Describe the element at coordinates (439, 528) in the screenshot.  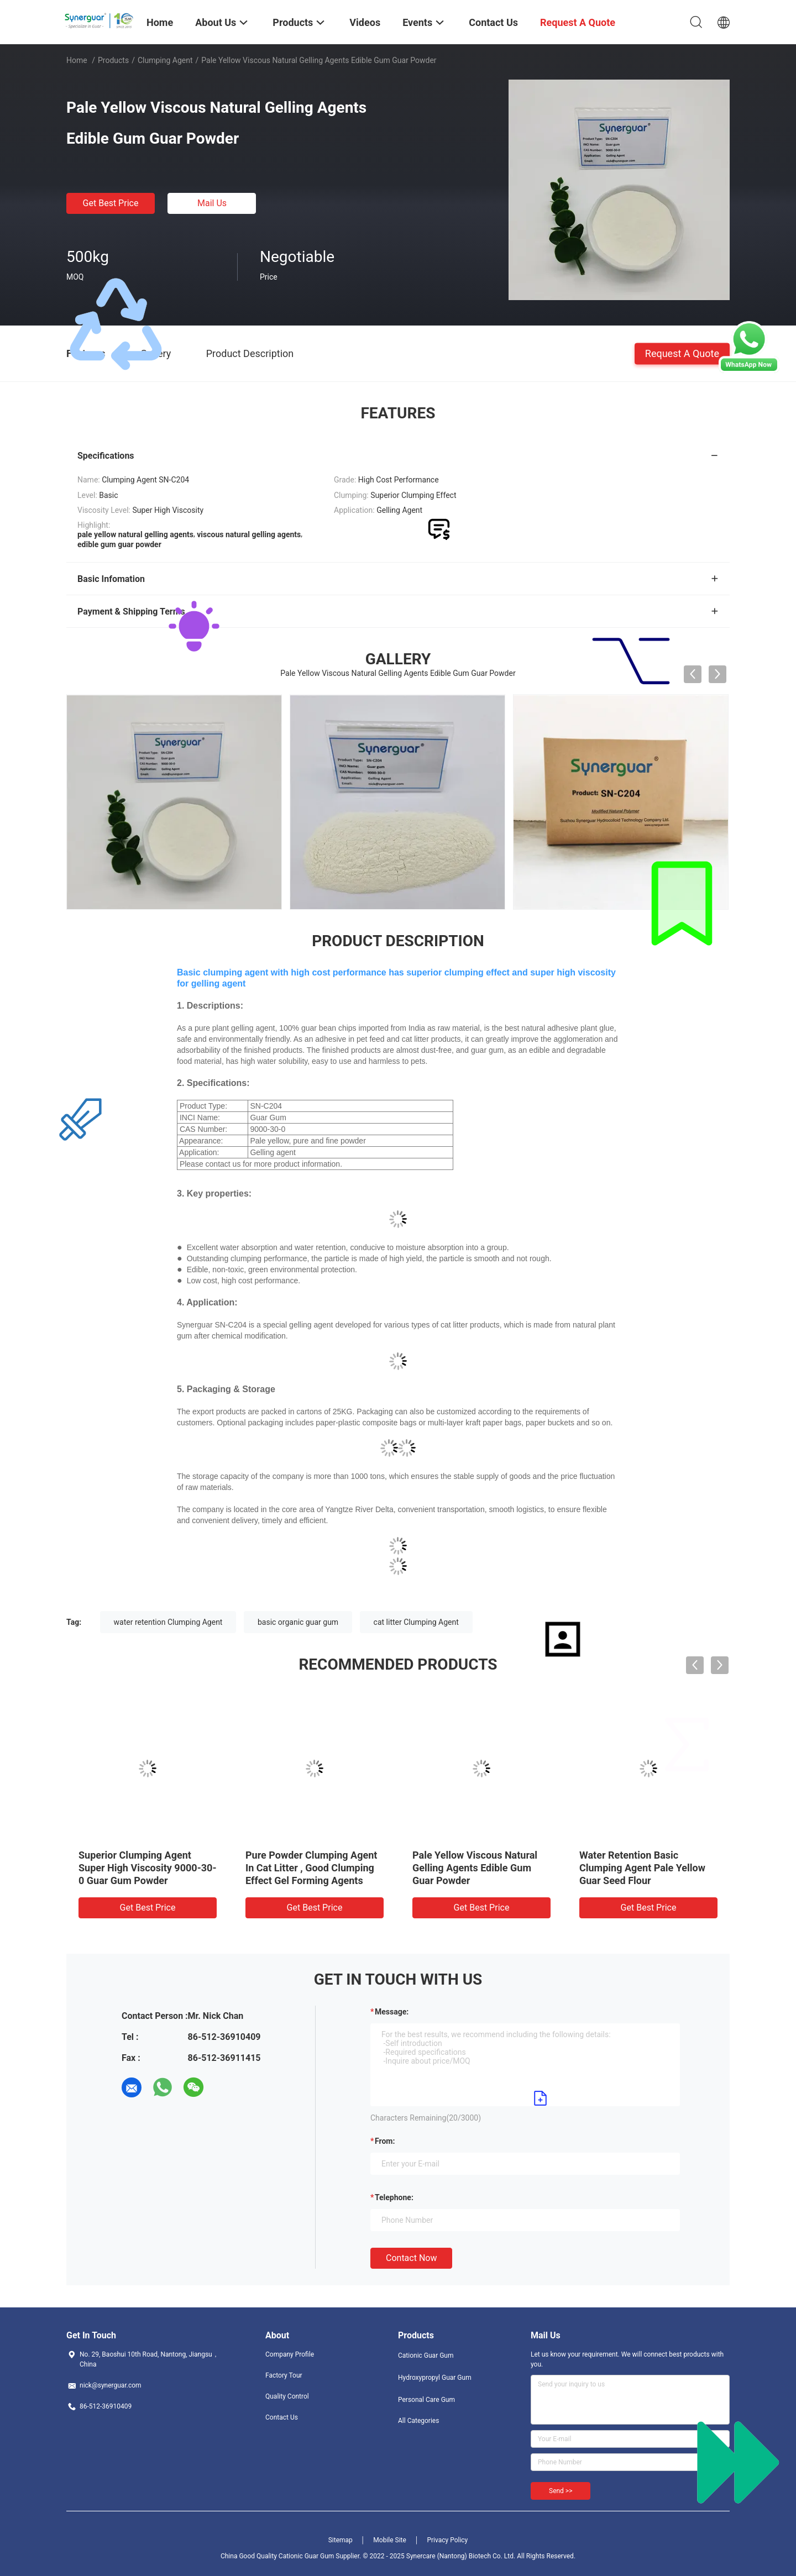
I see `view payment or transaction messages` at that location.